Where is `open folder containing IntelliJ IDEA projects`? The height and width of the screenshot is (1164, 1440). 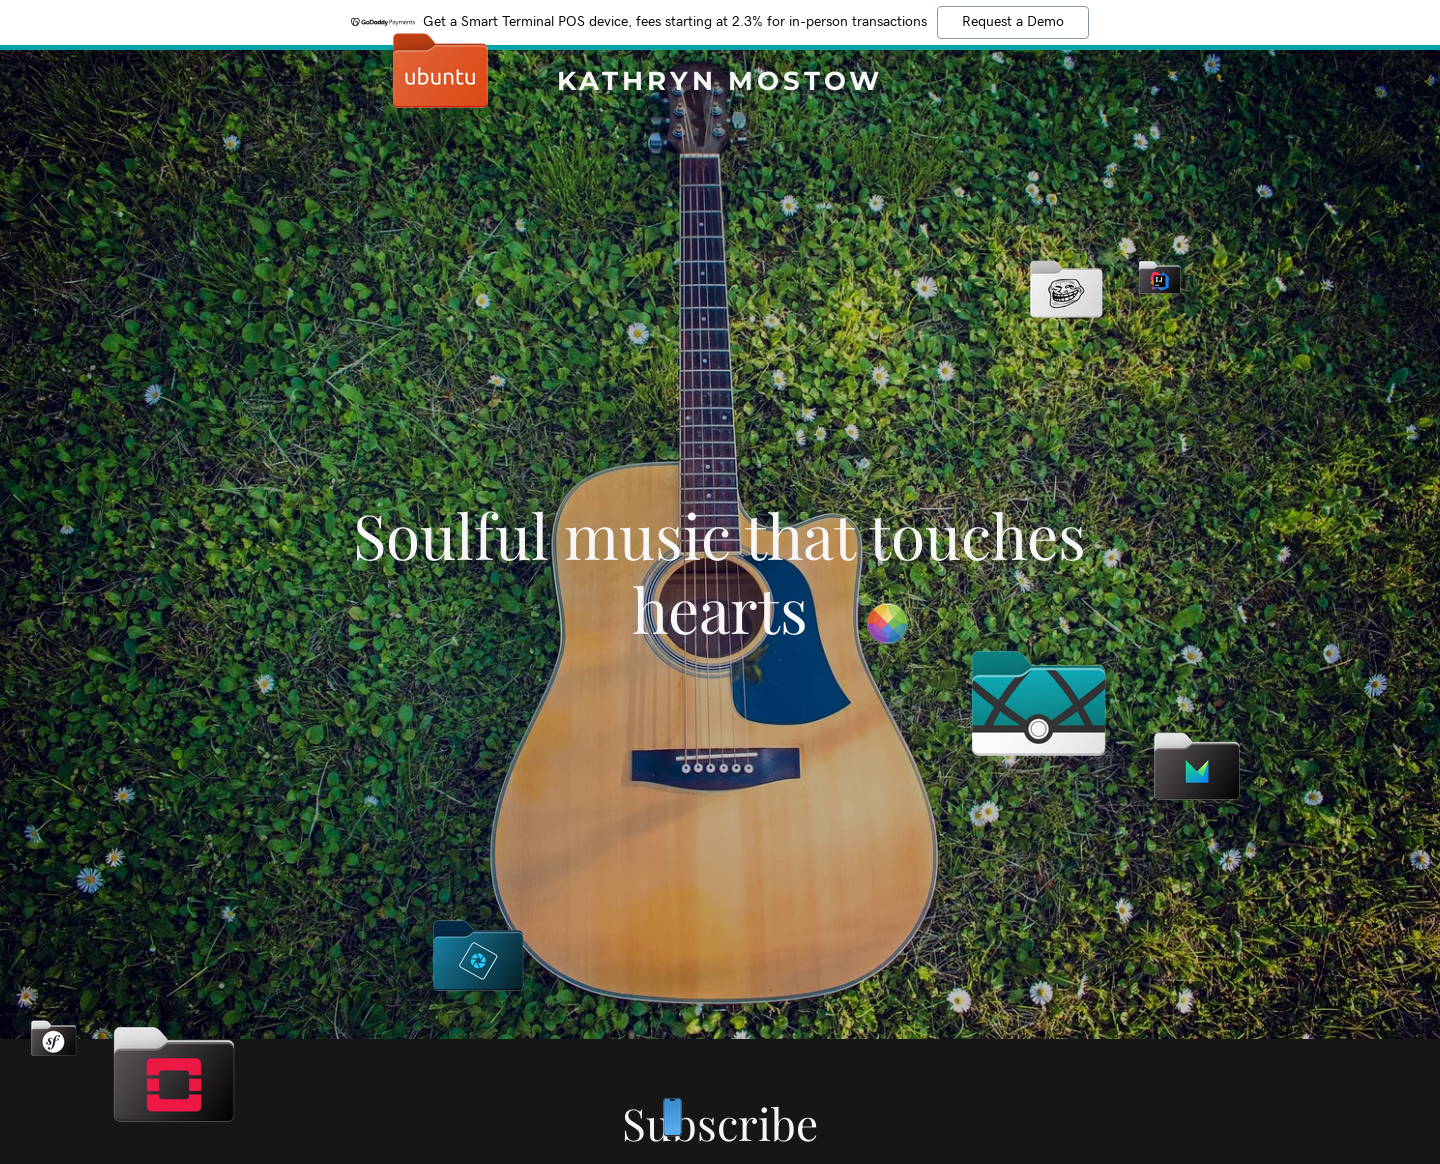
open folder containing IntelliJ IDEA projects is located at coordinates (1159, 278).